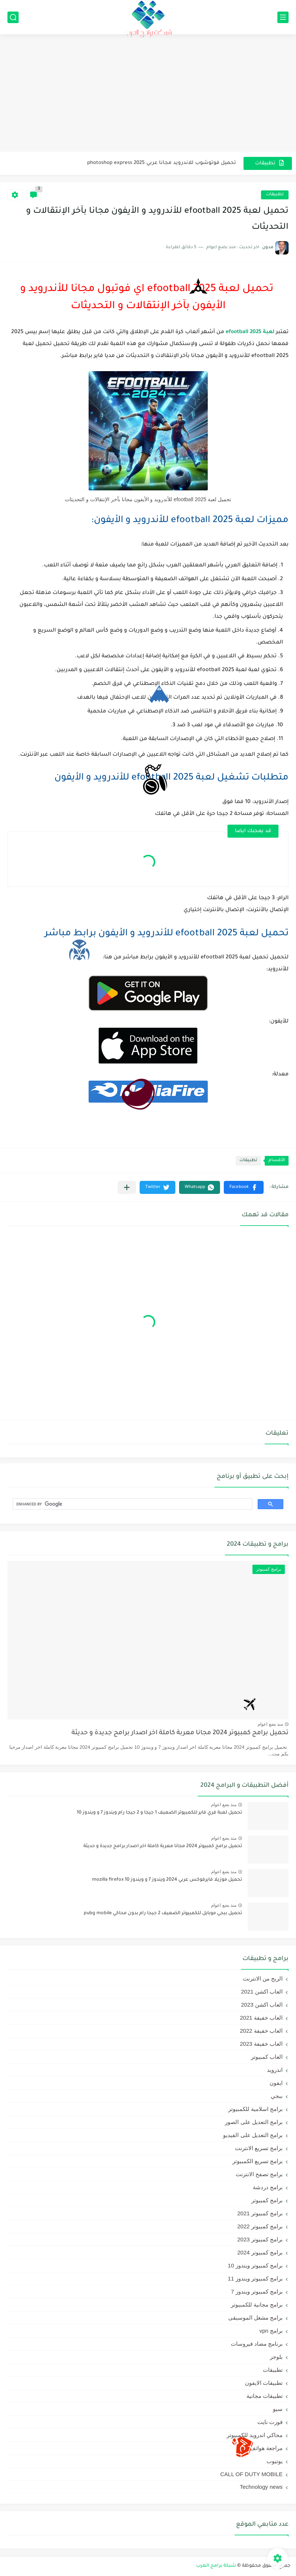 The image size is (296, 2576). I want to click on access flight booking or travel options, so click(249, 1704).